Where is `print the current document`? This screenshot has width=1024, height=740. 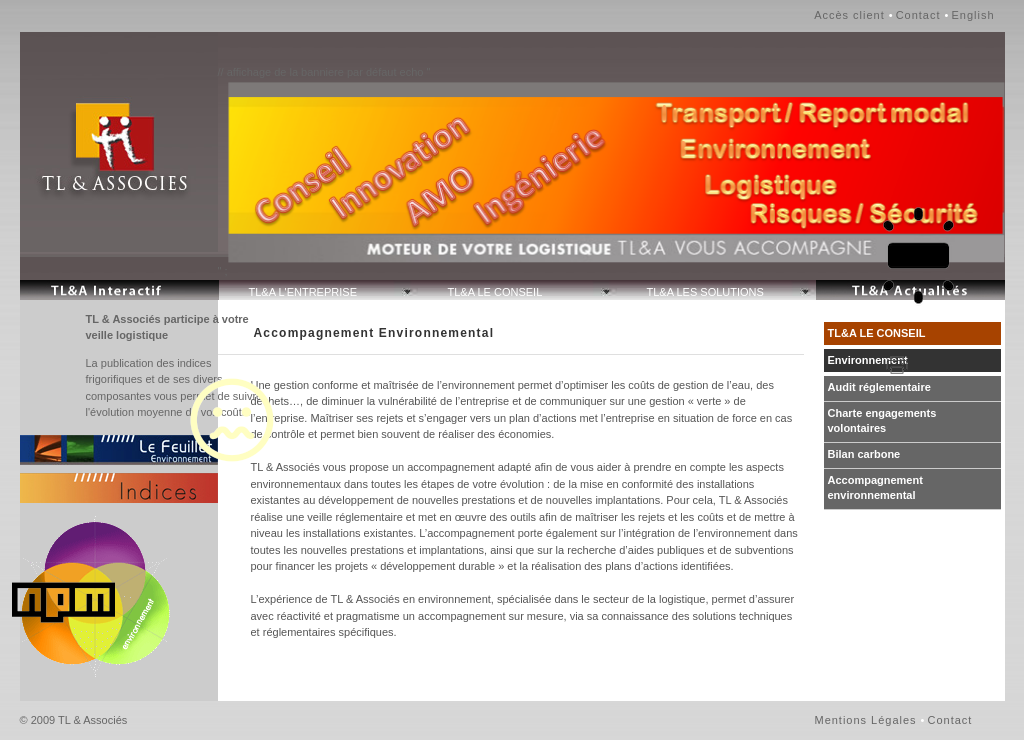
print the current document is located at coordinates (897, 365).